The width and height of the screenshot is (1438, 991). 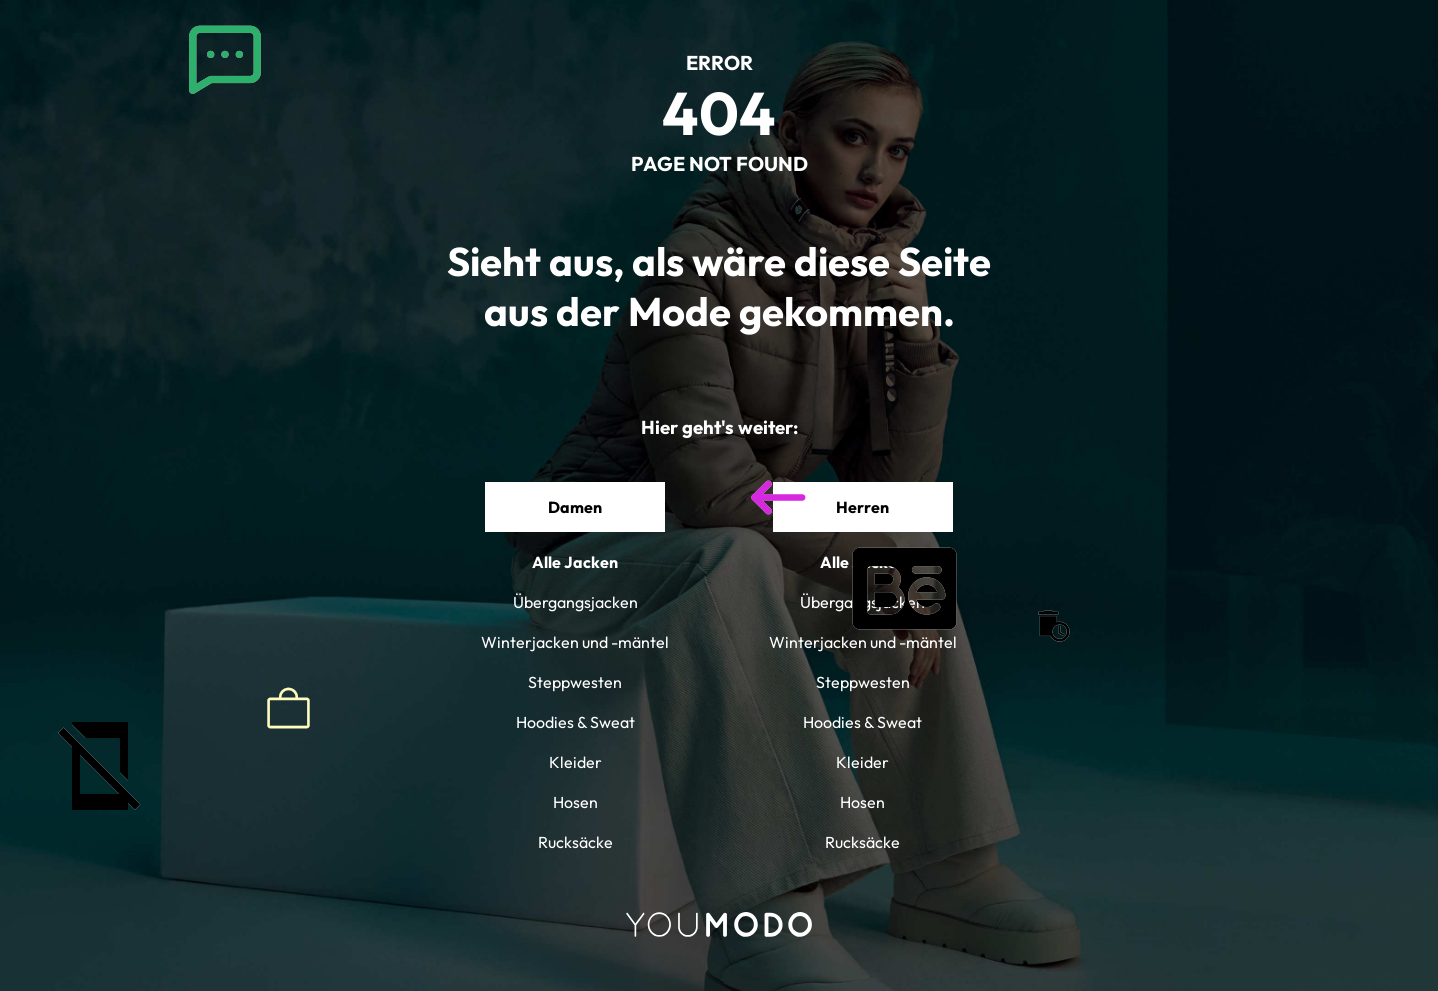 What do you see at coordinates (288, 710) in the screenshot?
I see `view your shopping bag` at bounding box center [288, 710].